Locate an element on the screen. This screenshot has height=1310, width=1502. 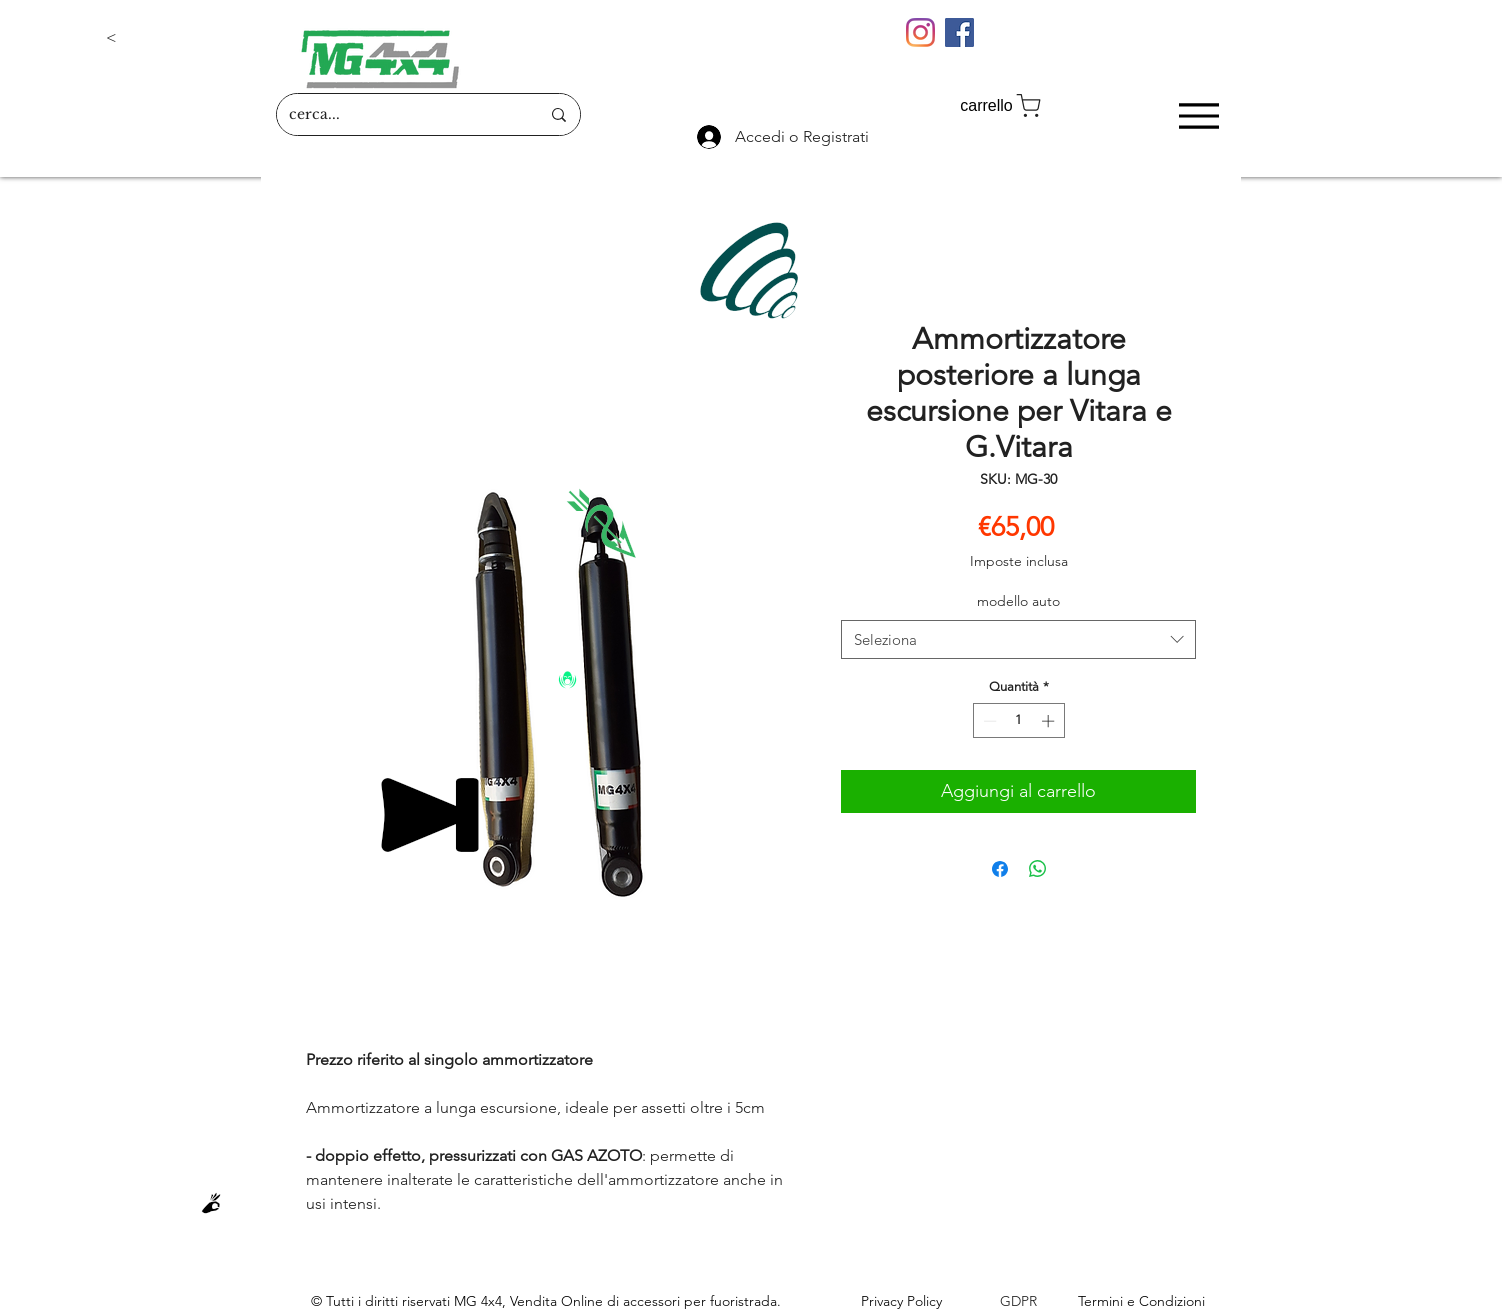
indicates a spiral or curved shot trajectory is located at coordinates (601, 523).